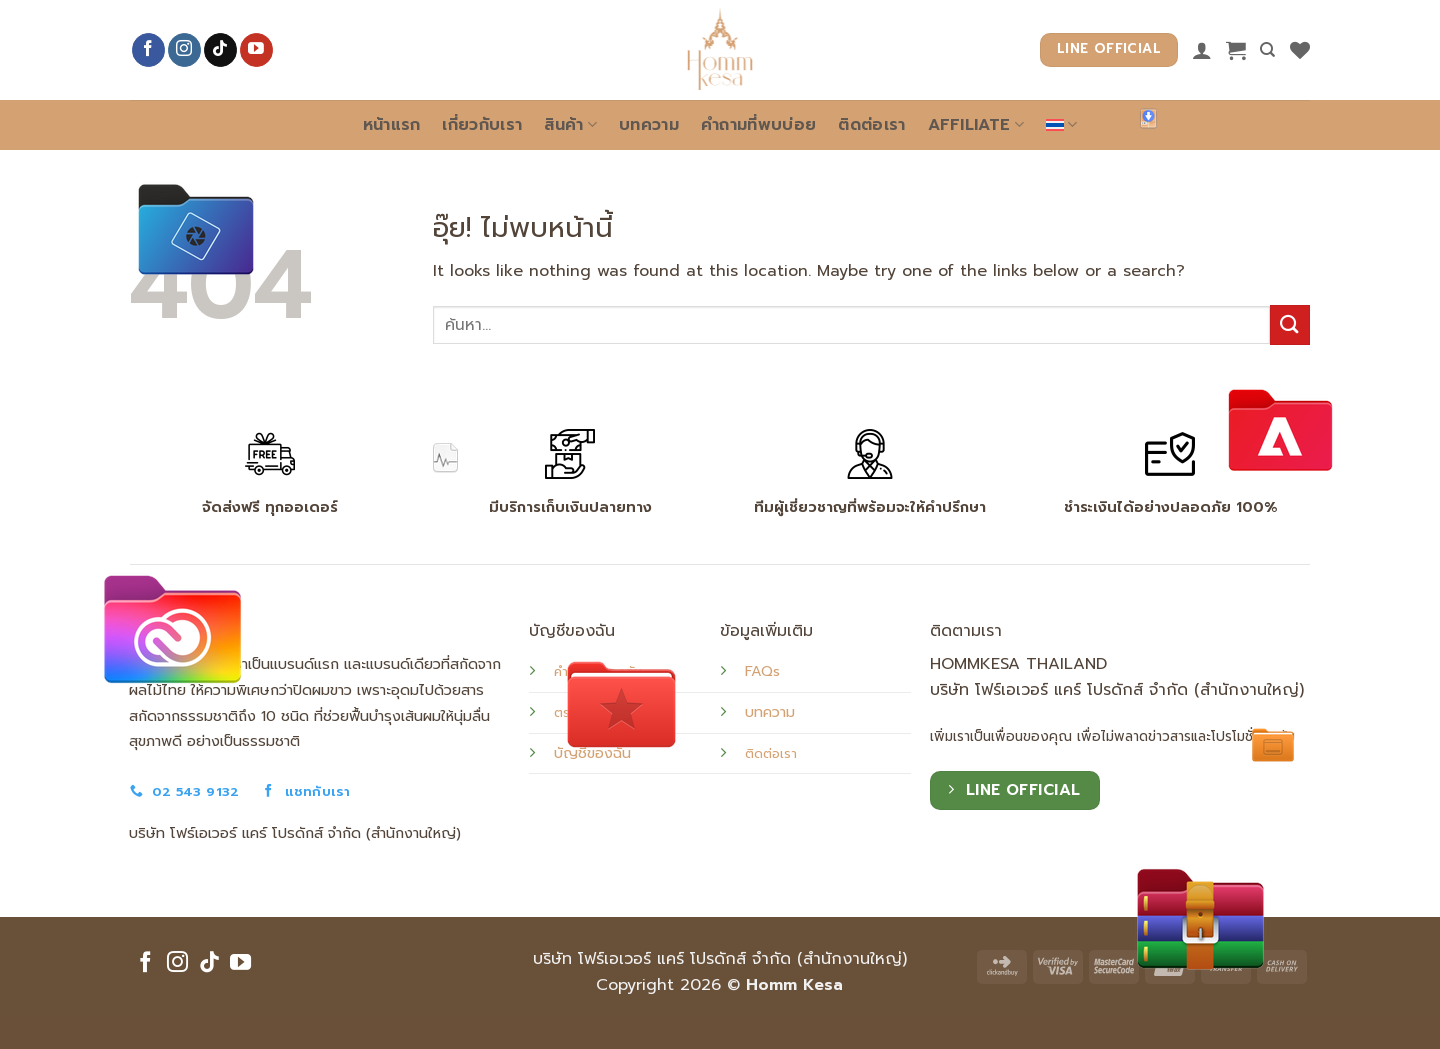 This screenshot has height=1049, width=1440. I want to click on view system log file, so click(445, 457).